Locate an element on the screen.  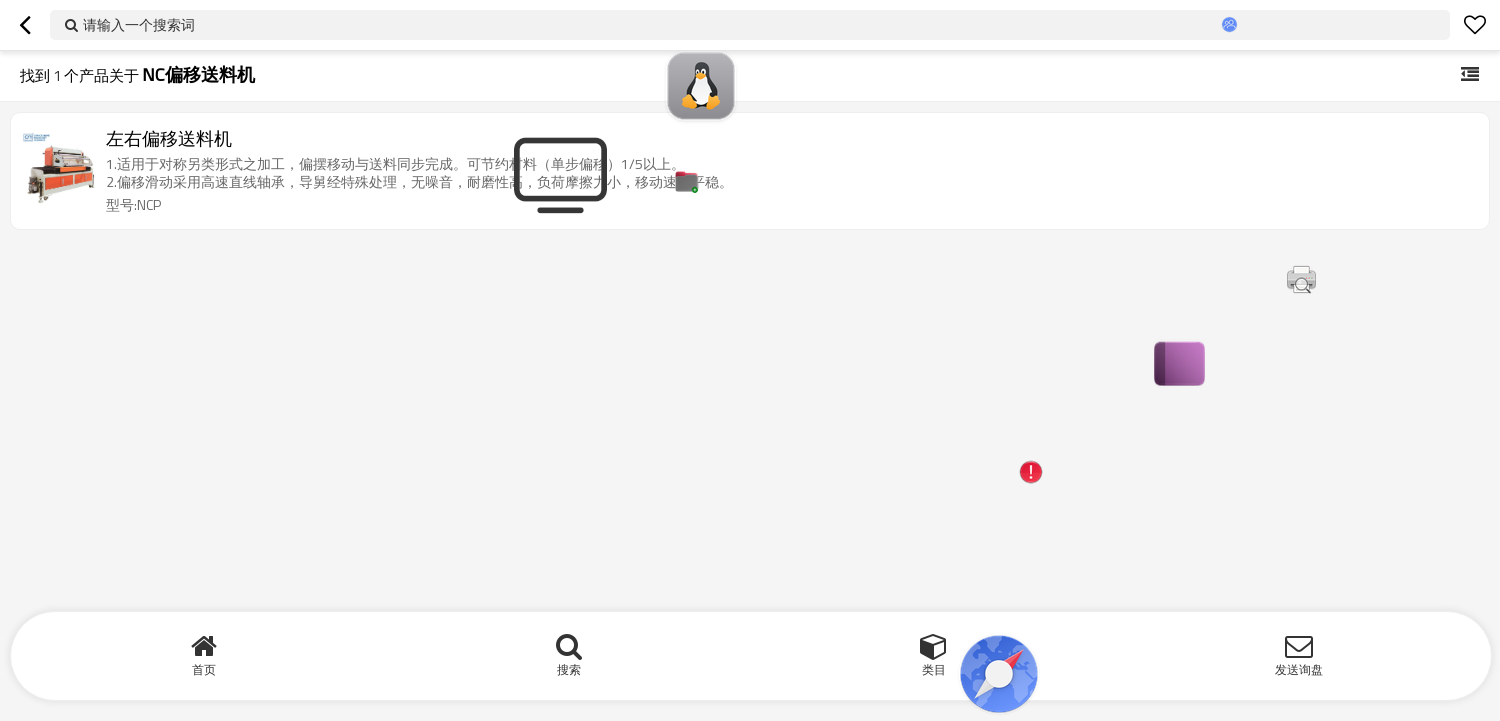
access linux system preferences is located at coordinates (701, 87).